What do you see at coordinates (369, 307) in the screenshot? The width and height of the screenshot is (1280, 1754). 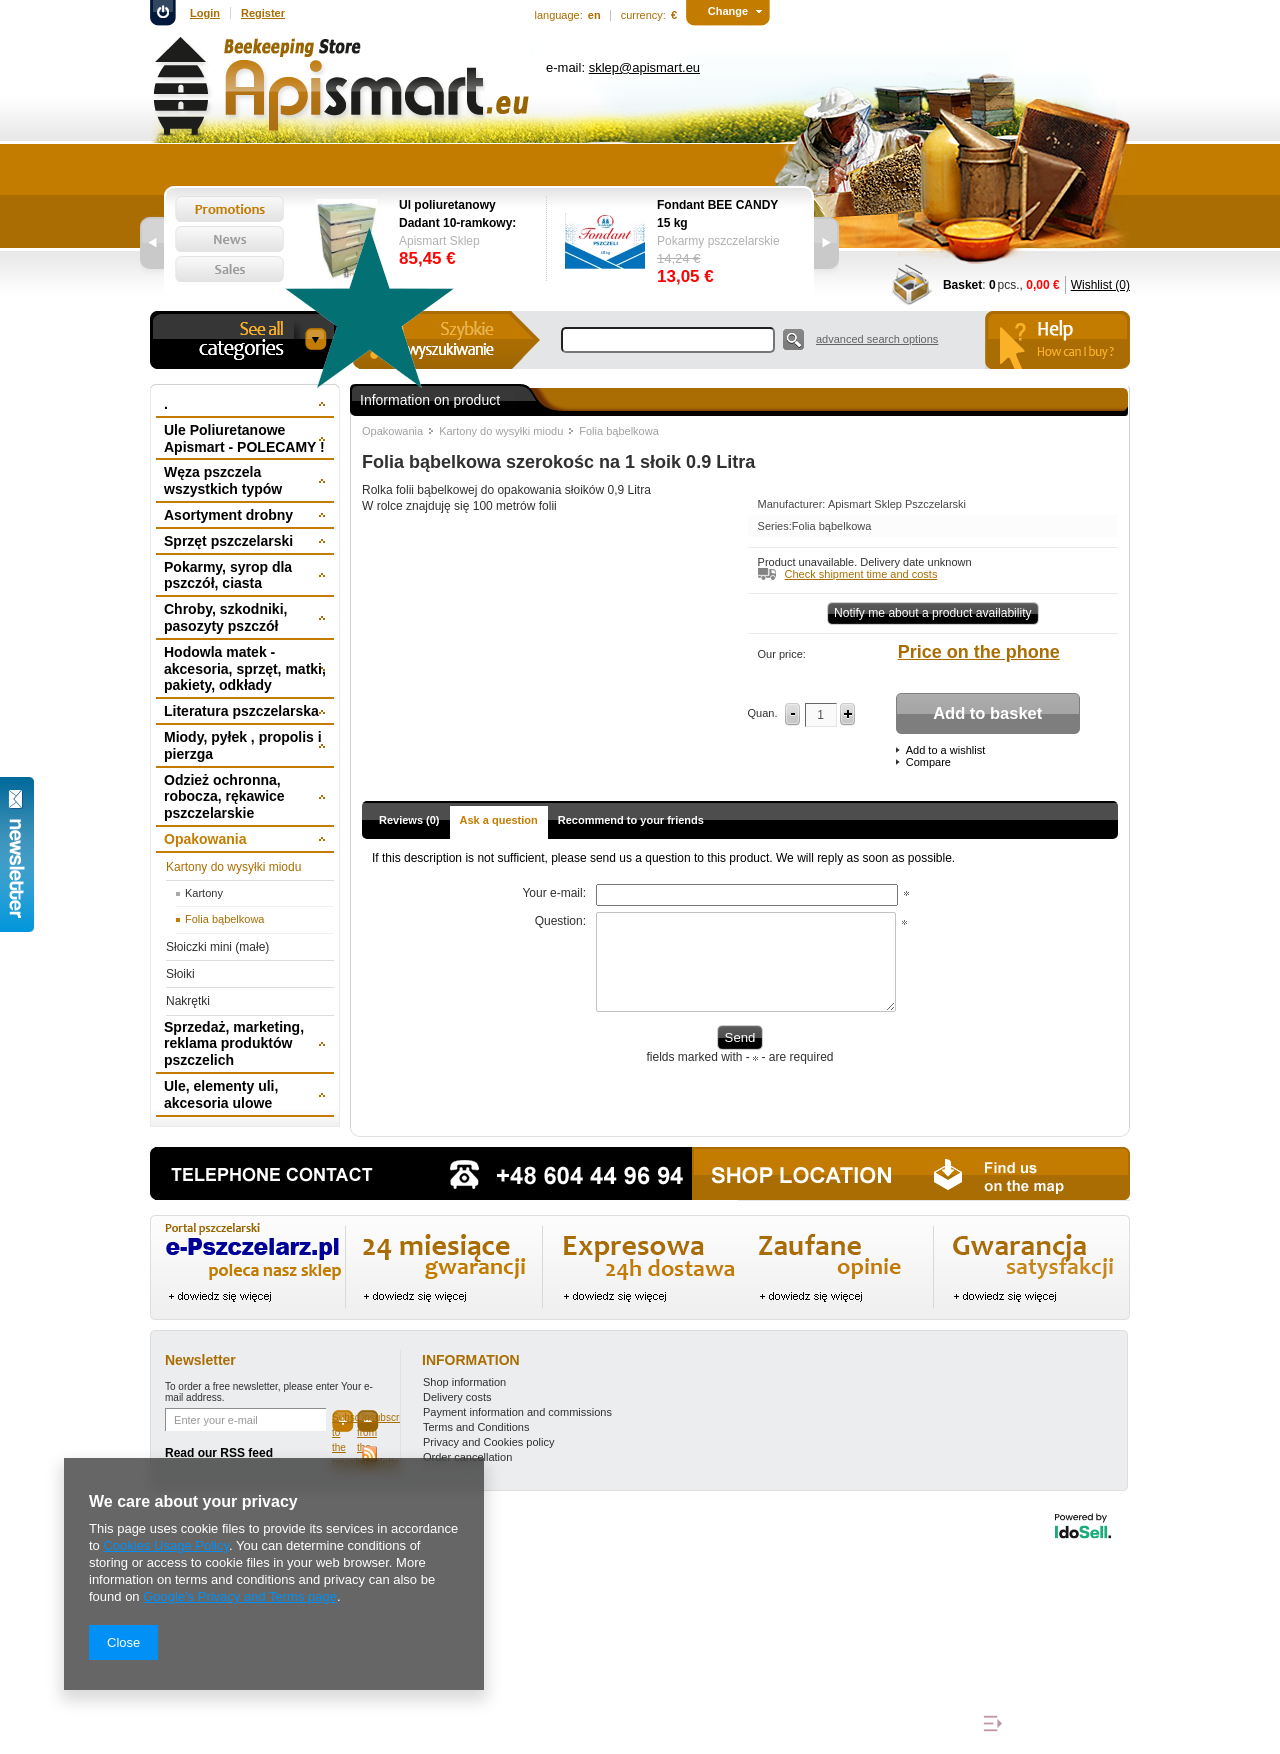 I see `visit ReverbNation profile or website` at bounding box center [369, 307].